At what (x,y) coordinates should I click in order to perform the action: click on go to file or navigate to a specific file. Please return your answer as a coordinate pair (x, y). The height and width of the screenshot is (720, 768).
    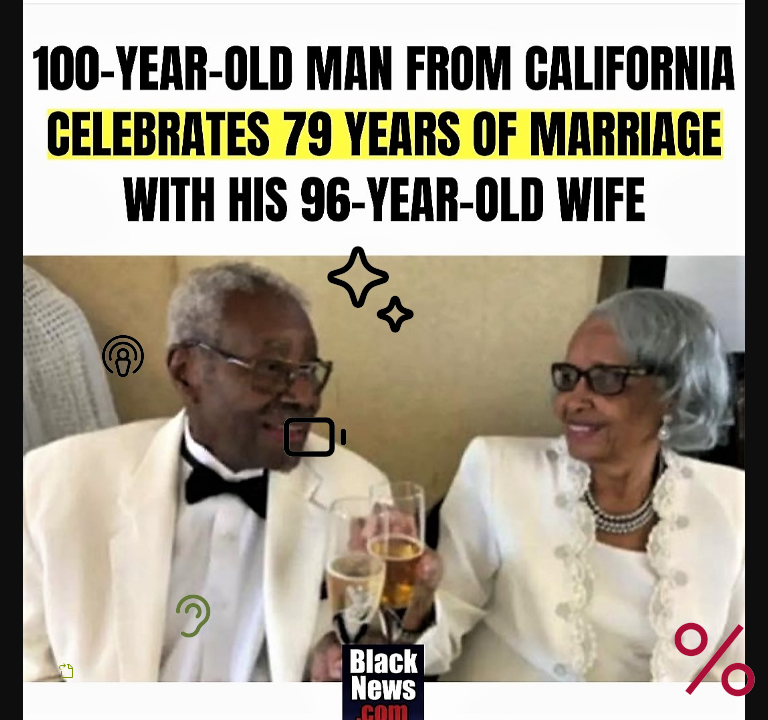
    Looking at the image, I should click on (67, 671).